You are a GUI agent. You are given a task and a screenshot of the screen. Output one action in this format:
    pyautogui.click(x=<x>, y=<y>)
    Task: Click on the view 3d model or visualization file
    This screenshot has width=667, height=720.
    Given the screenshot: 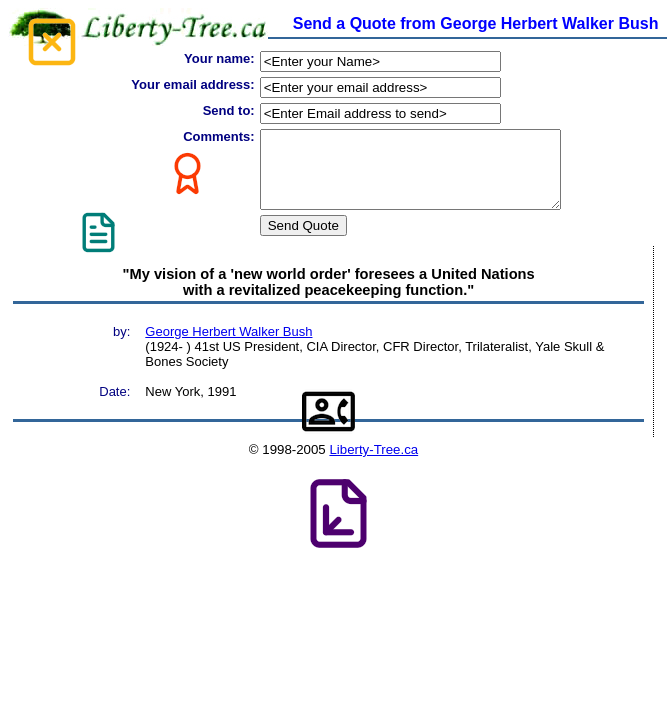 What is the action you would take?
    pyautogui.click(x=338, y=513)
    